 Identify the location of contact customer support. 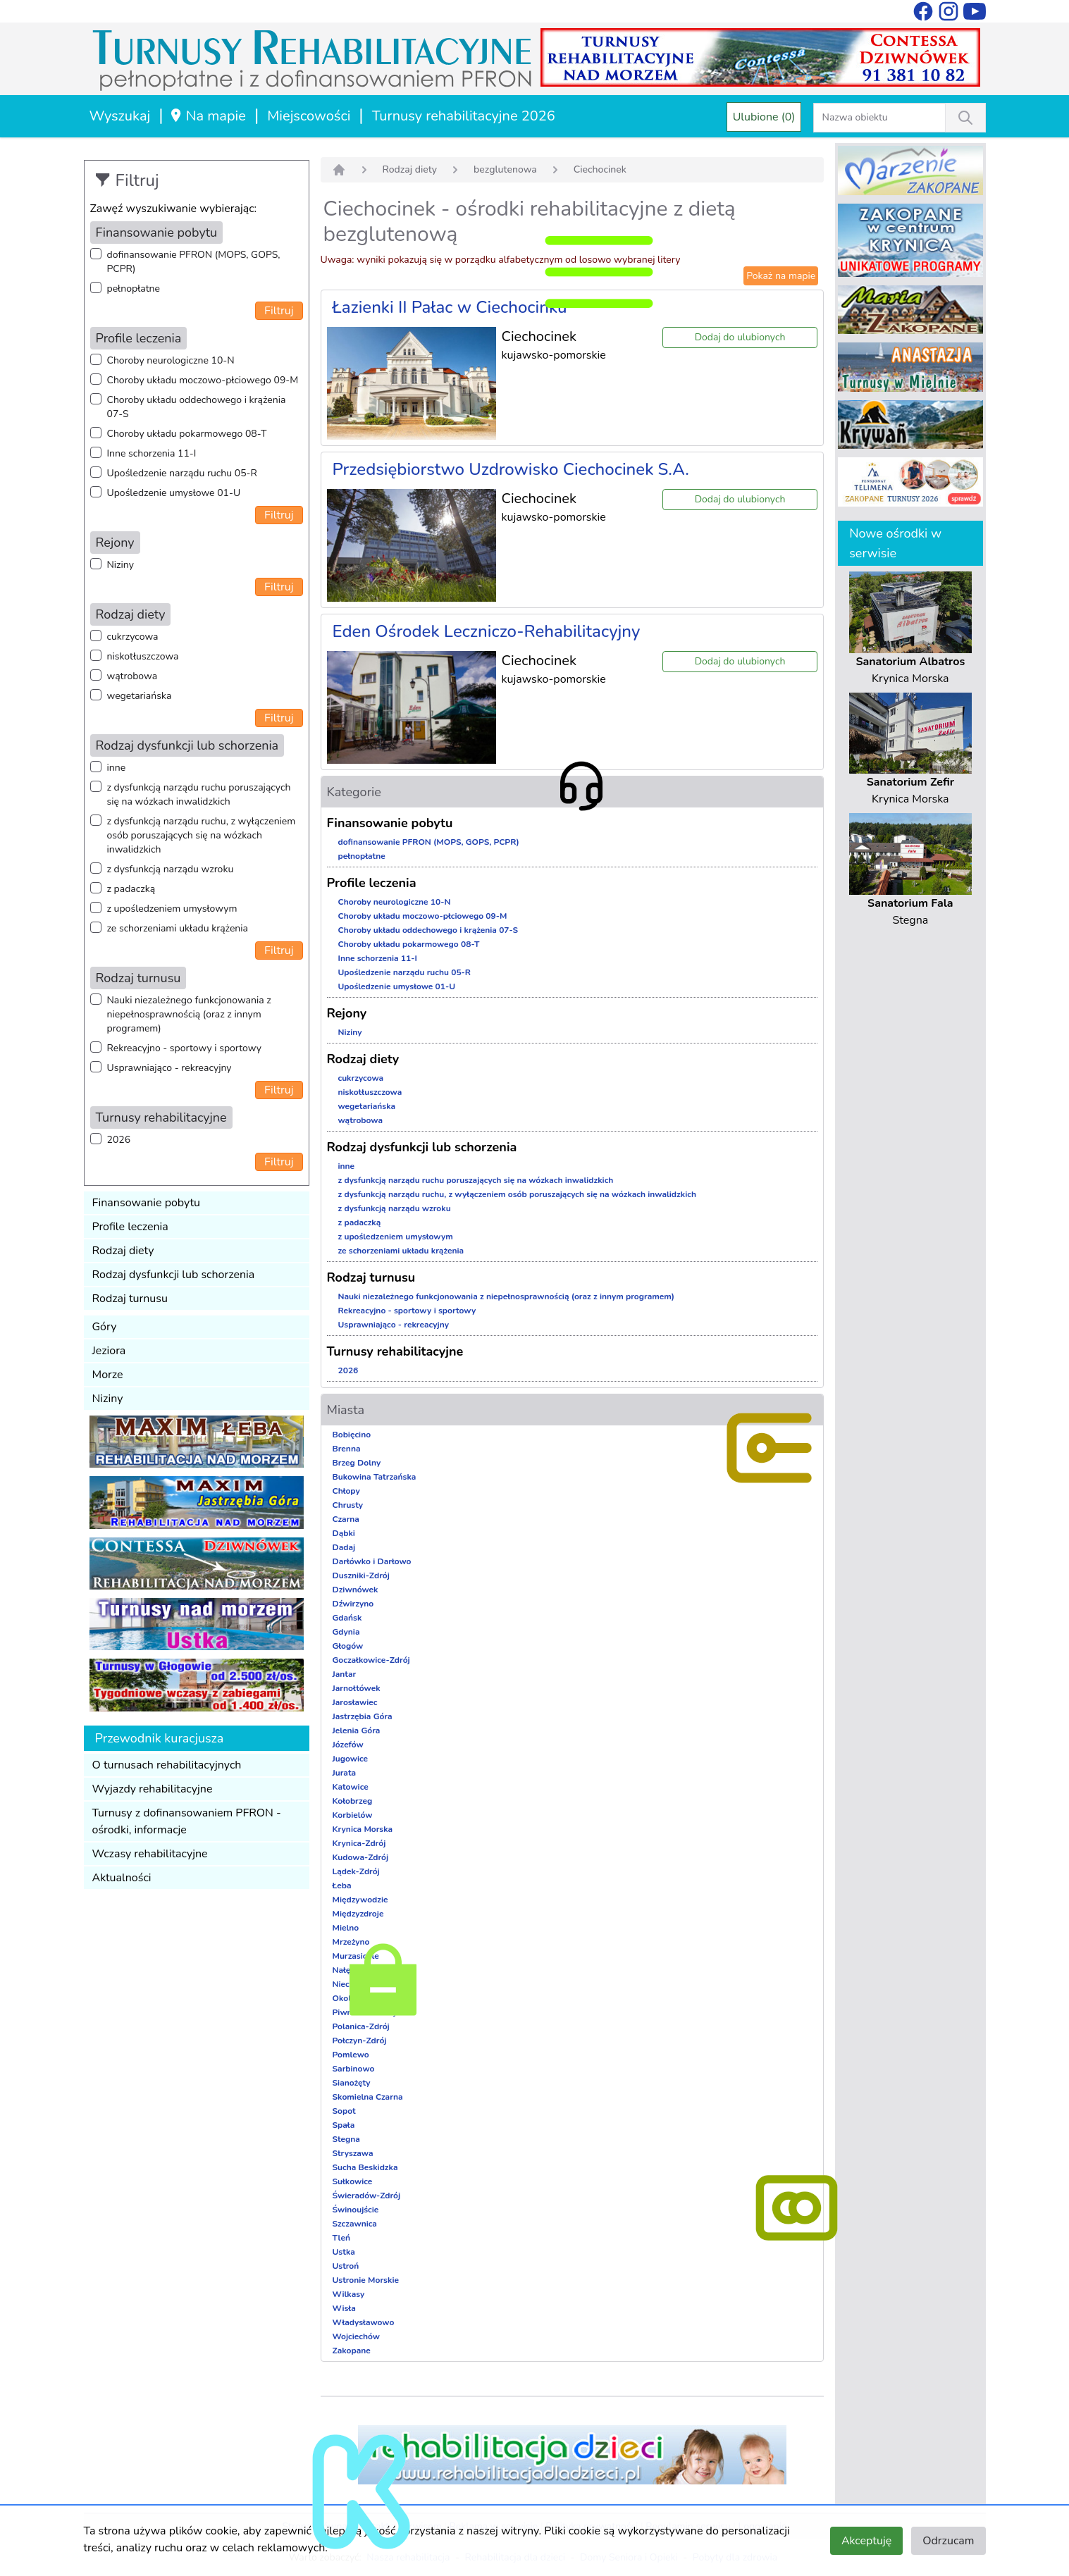
(581, 785).